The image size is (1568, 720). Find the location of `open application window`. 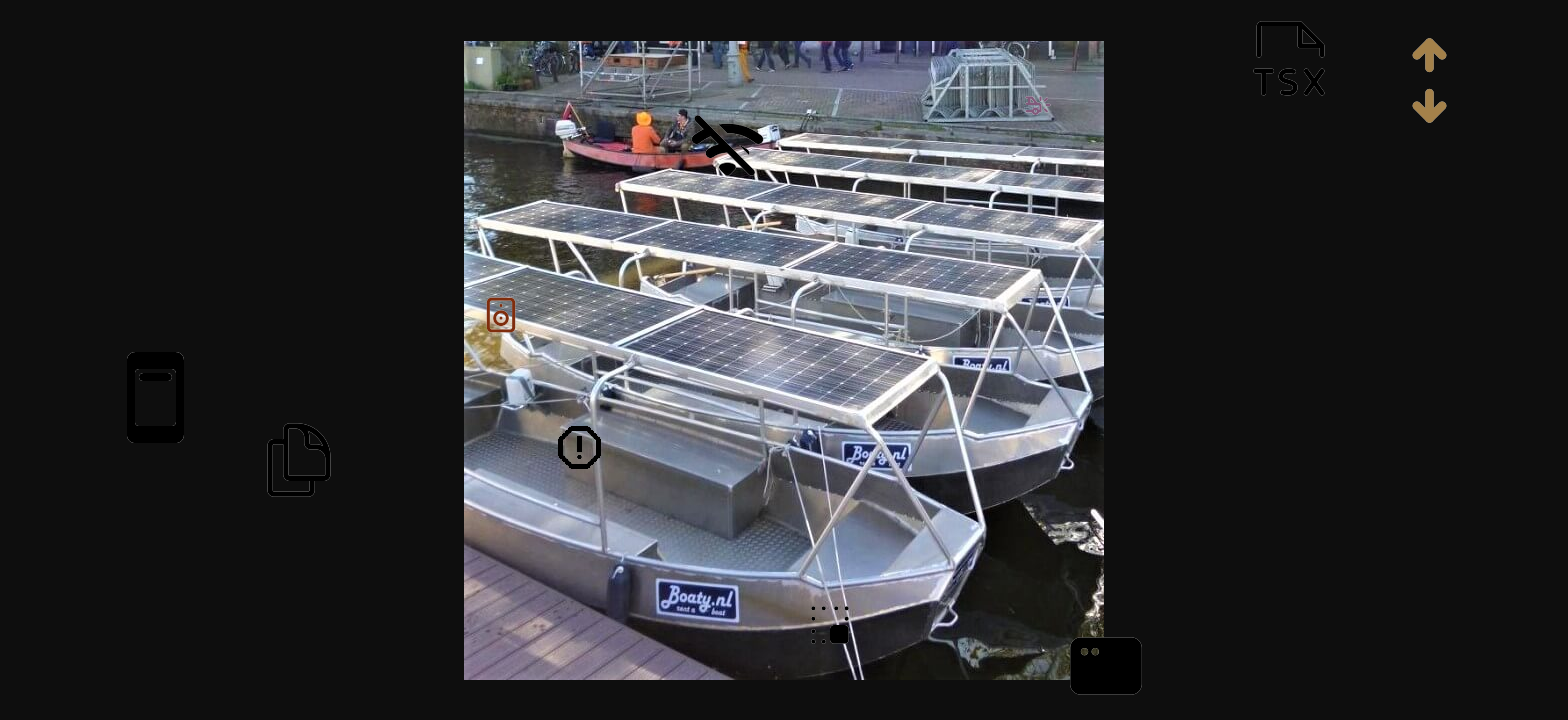

open application window is located at coordinates (1106, 666).